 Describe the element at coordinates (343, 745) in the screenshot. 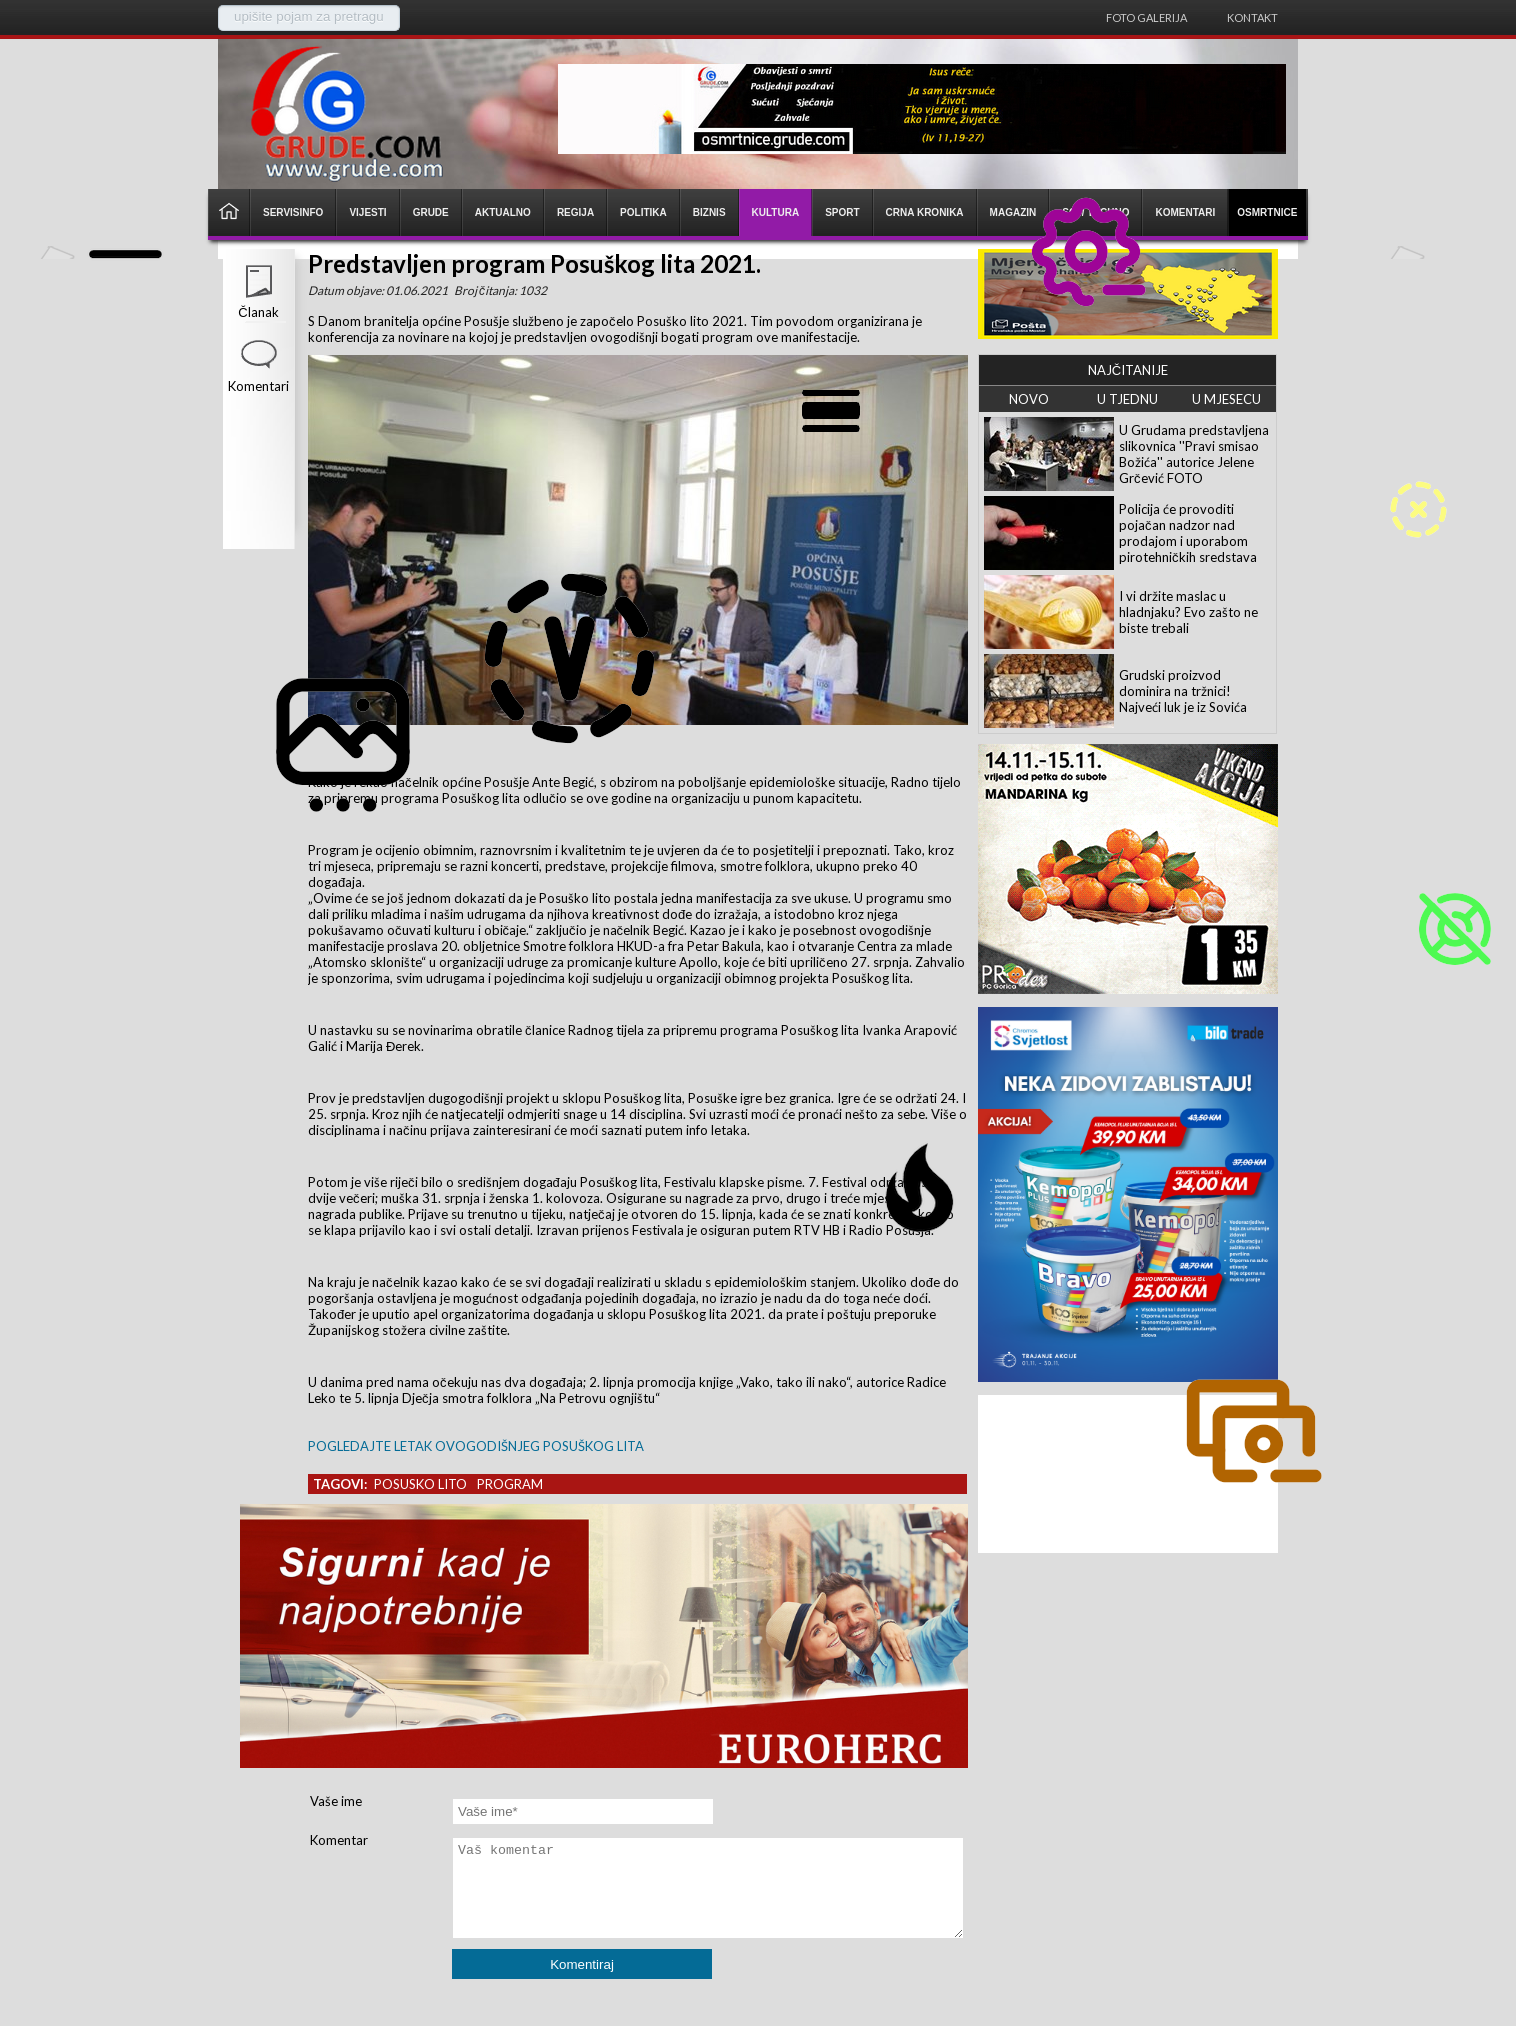

I see `start a photo slideshow` at that location.